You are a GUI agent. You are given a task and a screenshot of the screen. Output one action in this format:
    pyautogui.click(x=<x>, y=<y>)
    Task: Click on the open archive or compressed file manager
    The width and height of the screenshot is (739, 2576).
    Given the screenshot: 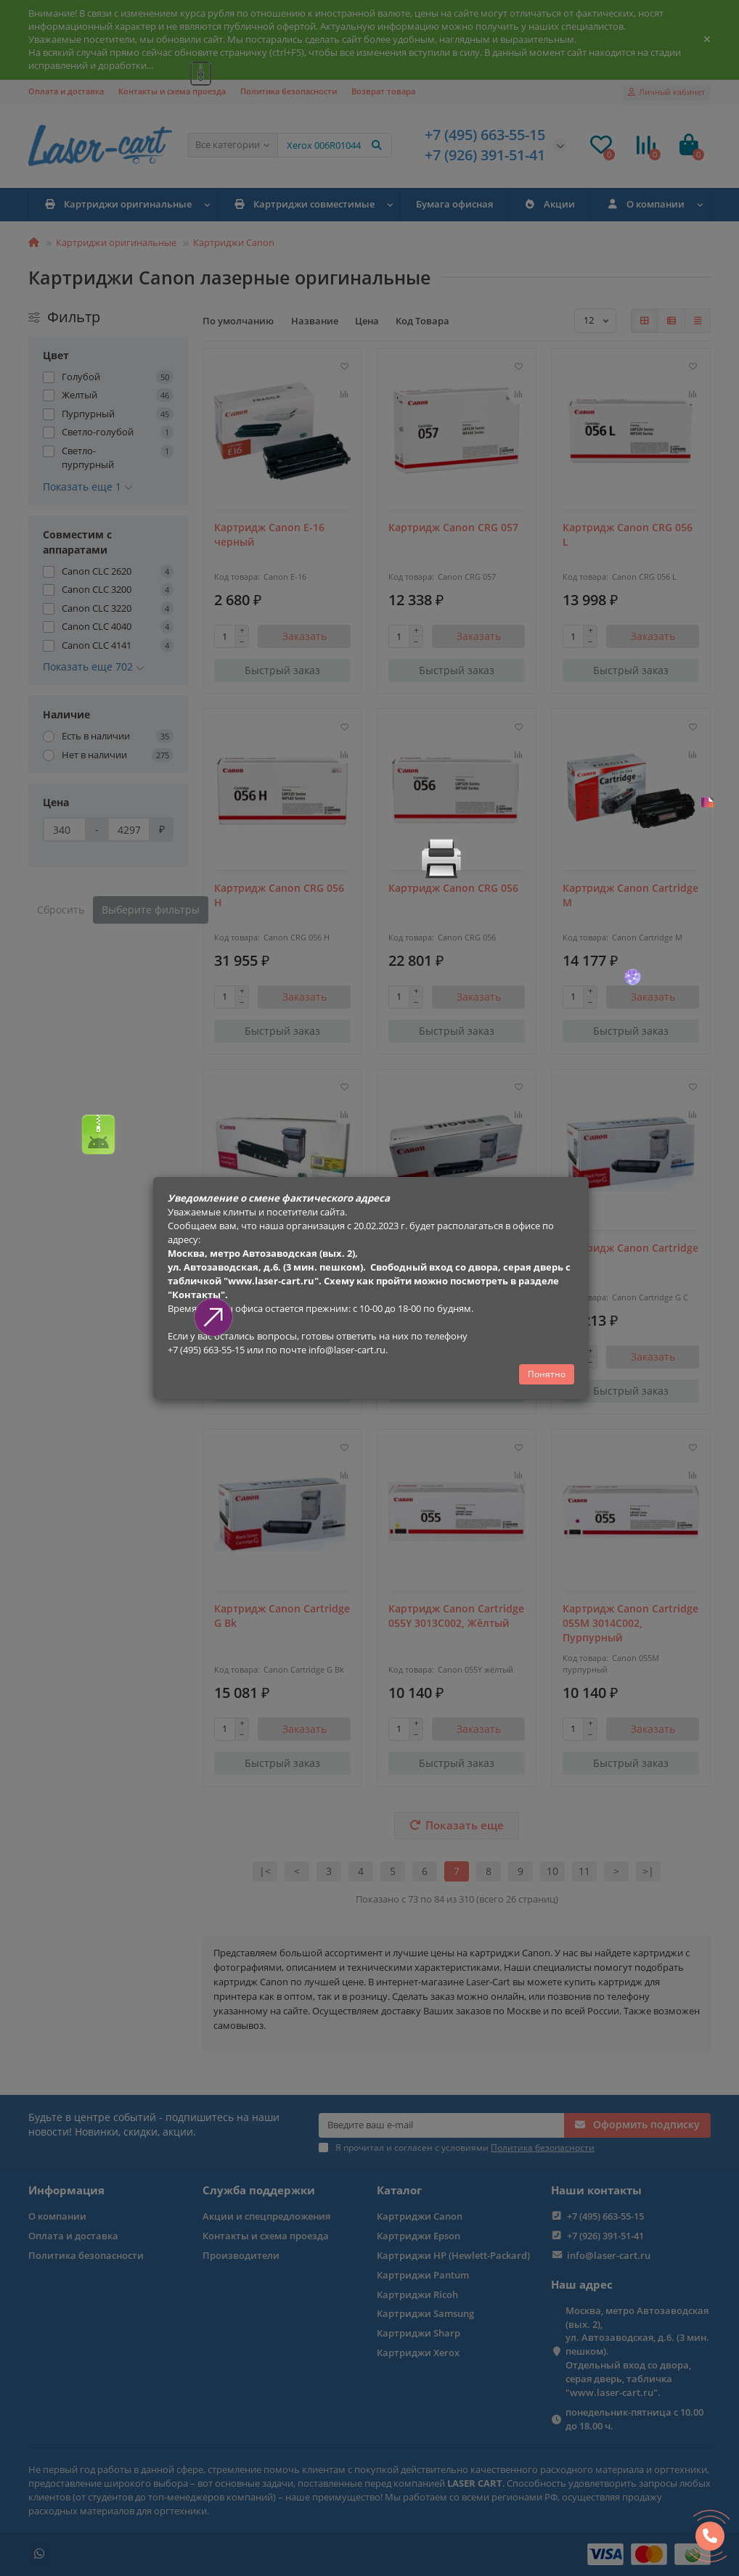 What is the action you would take?
    pyautogui.click(x=200, y=73)
    